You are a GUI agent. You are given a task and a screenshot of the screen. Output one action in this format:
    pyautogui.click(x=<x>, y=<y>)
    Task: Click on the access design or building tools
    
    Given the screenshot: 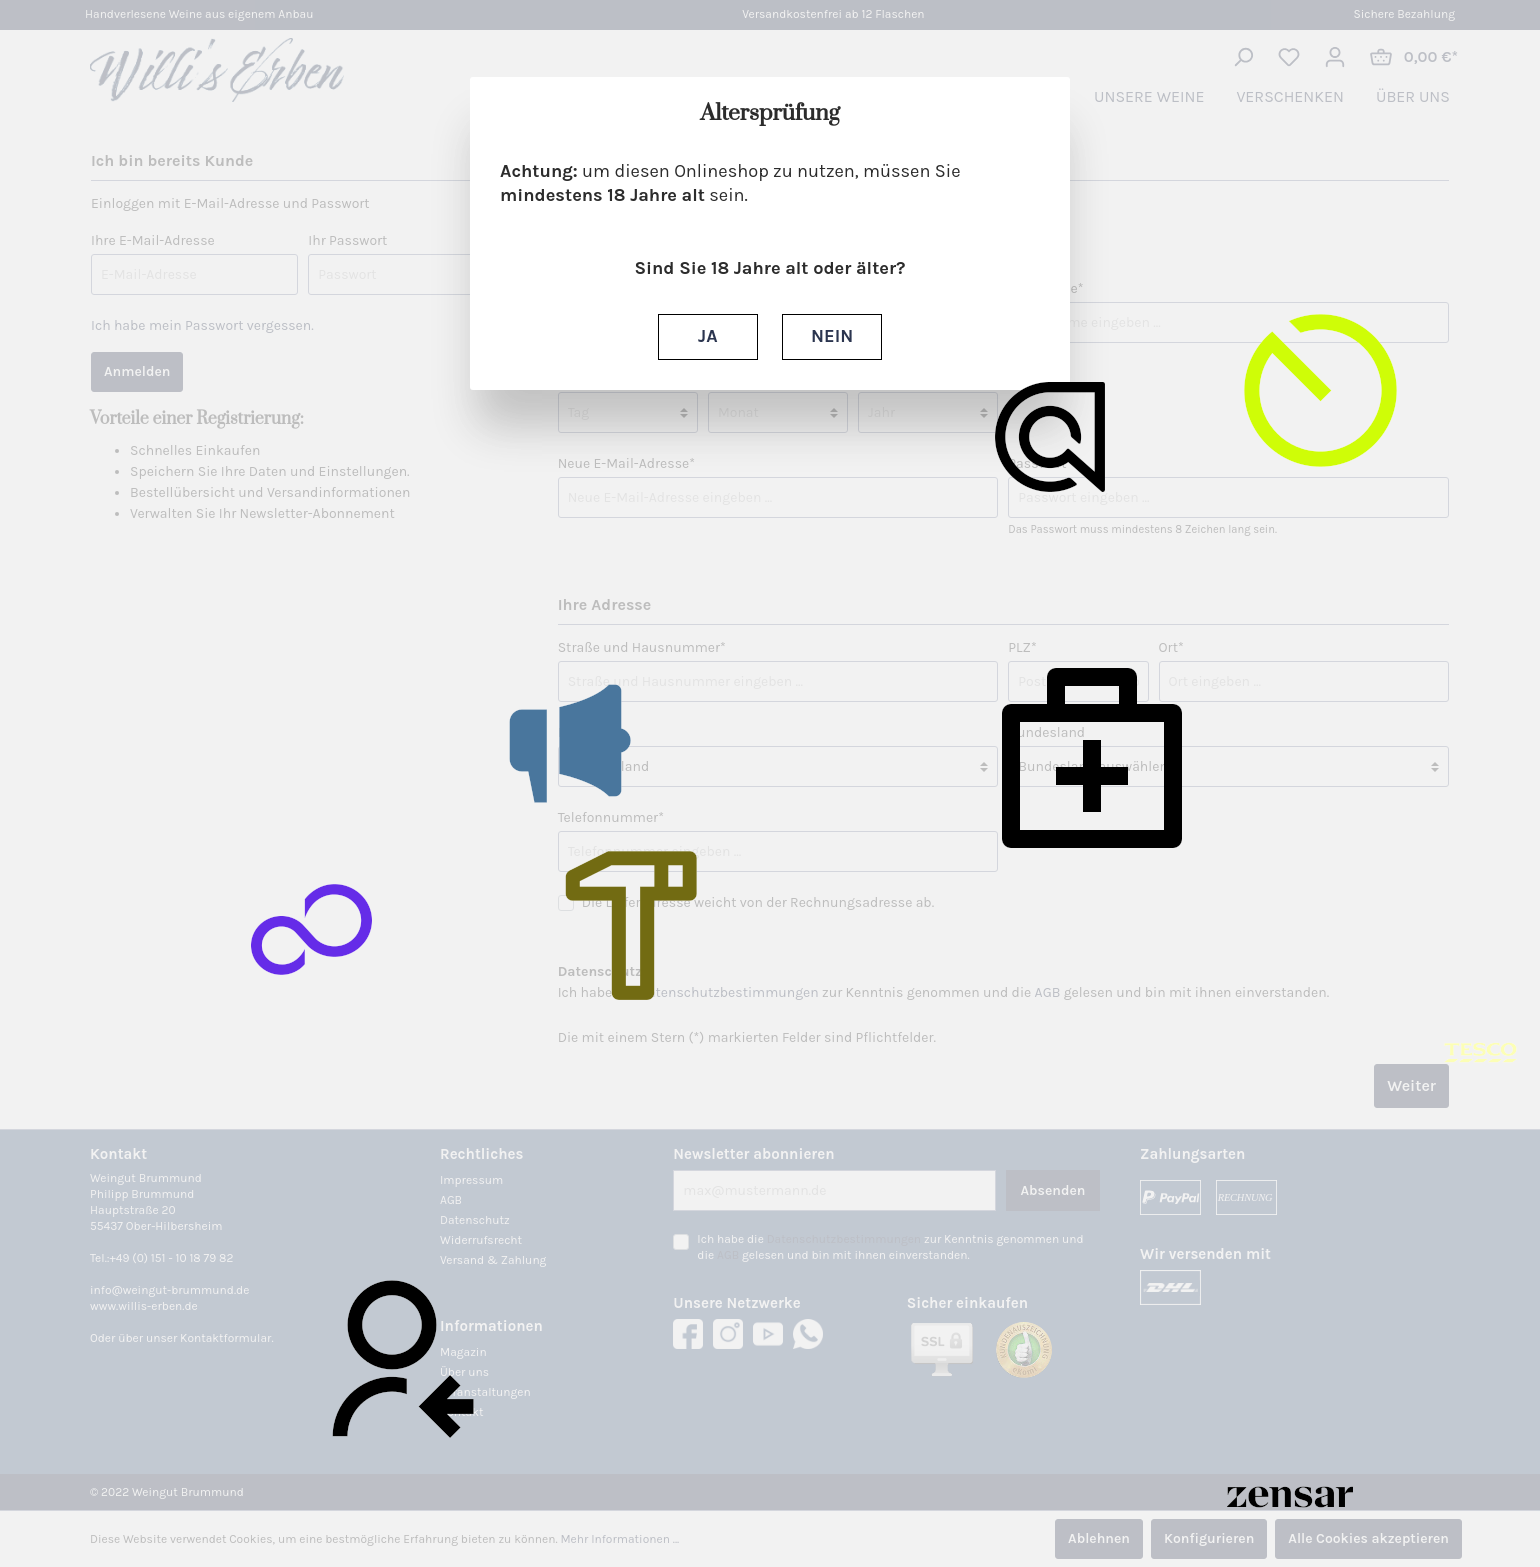 What is the action you would take?
    pyautogui.click(x=633, y=922)
    